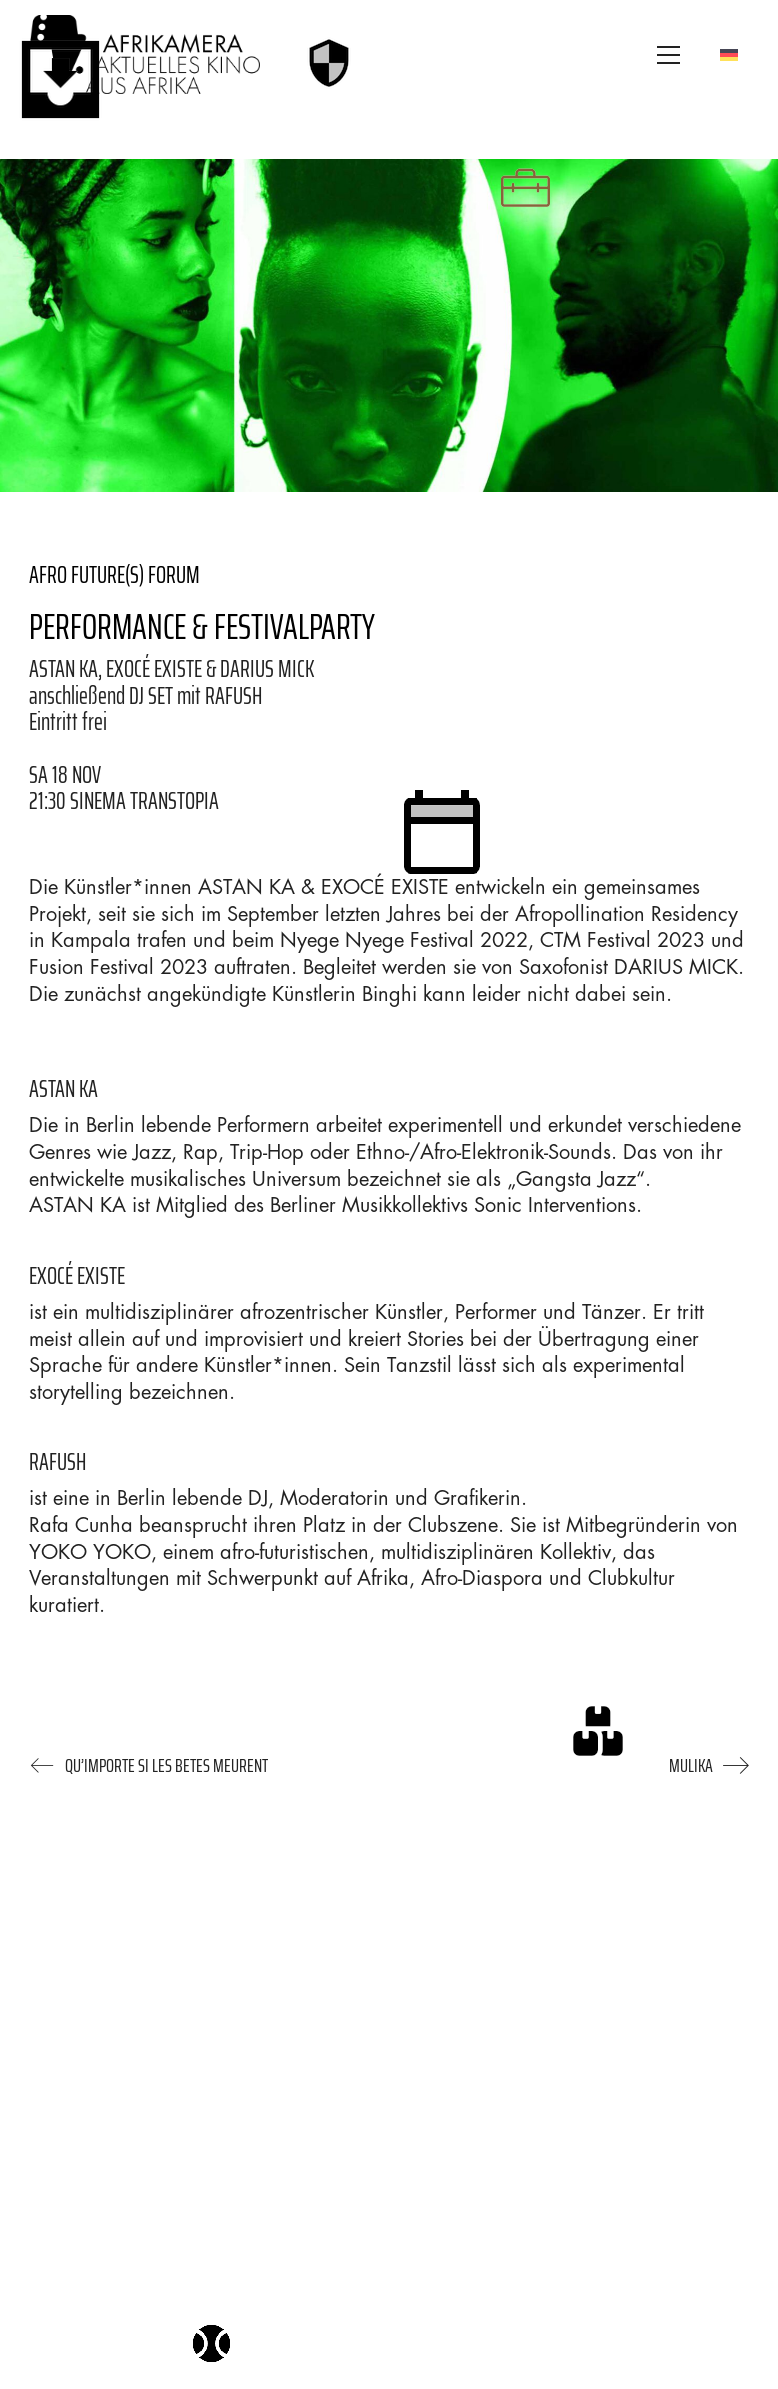 The height and width of the screenshot is (2389, 778). Describe the element at coordinates (442, 832) in the screenshot. I see `view today's date` at that location.